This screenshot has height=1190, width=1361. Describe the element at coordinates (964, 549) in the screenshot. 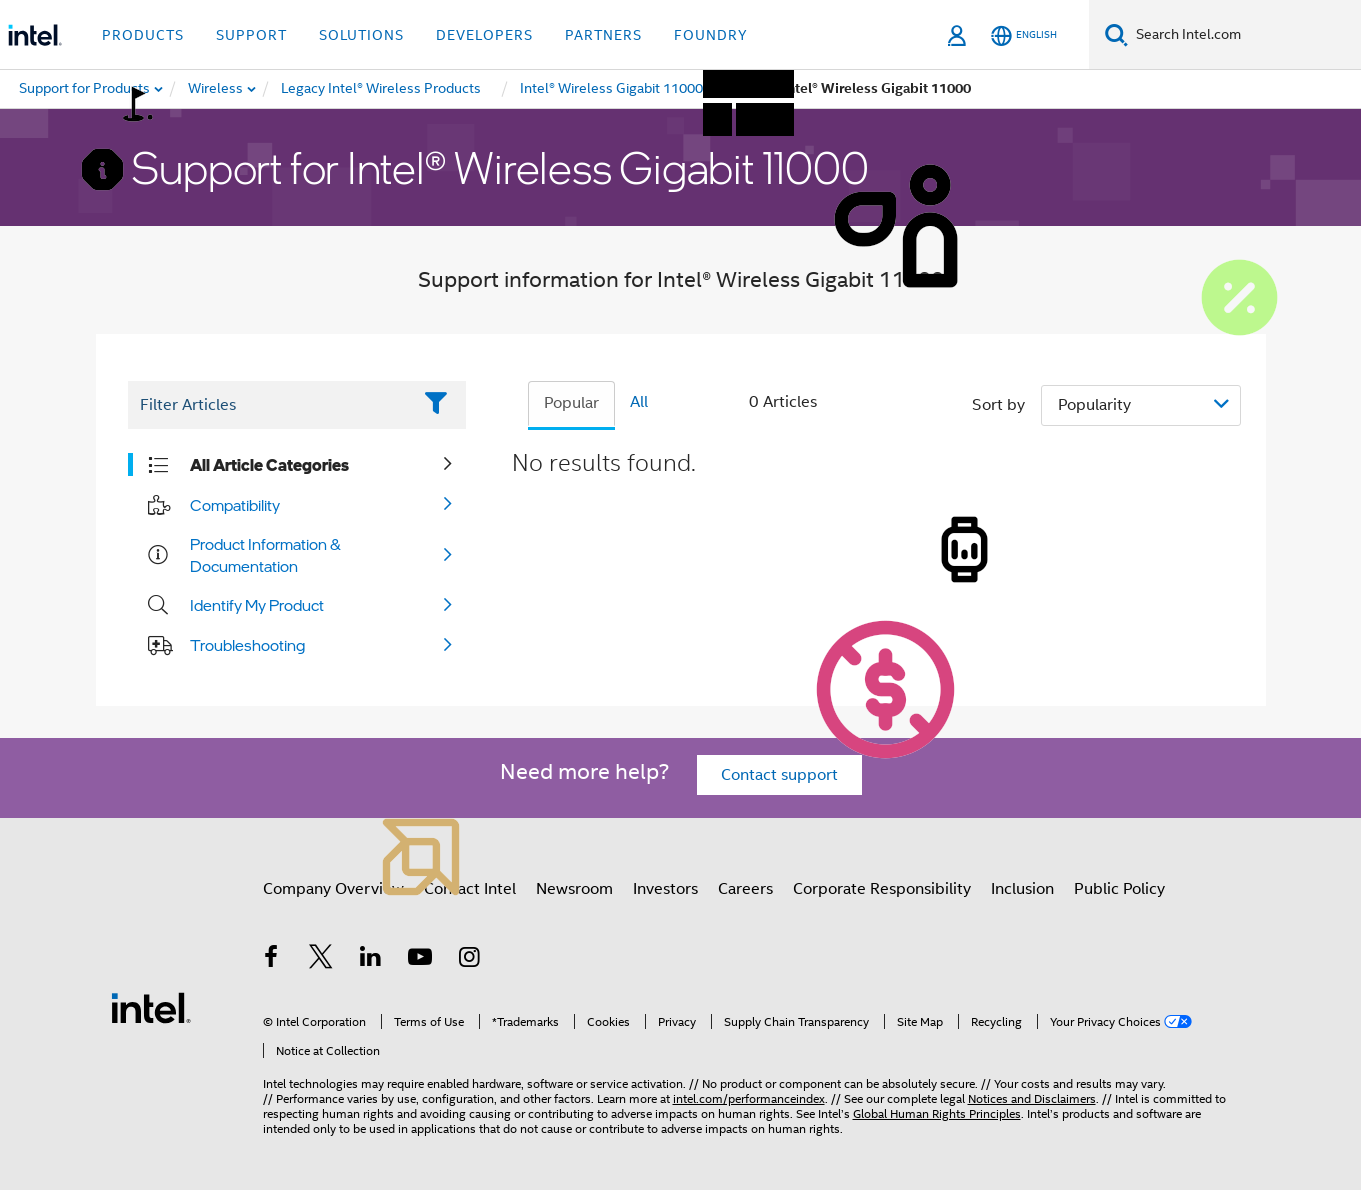

I see `view fitness or health statistics on smartwatch` at that location.